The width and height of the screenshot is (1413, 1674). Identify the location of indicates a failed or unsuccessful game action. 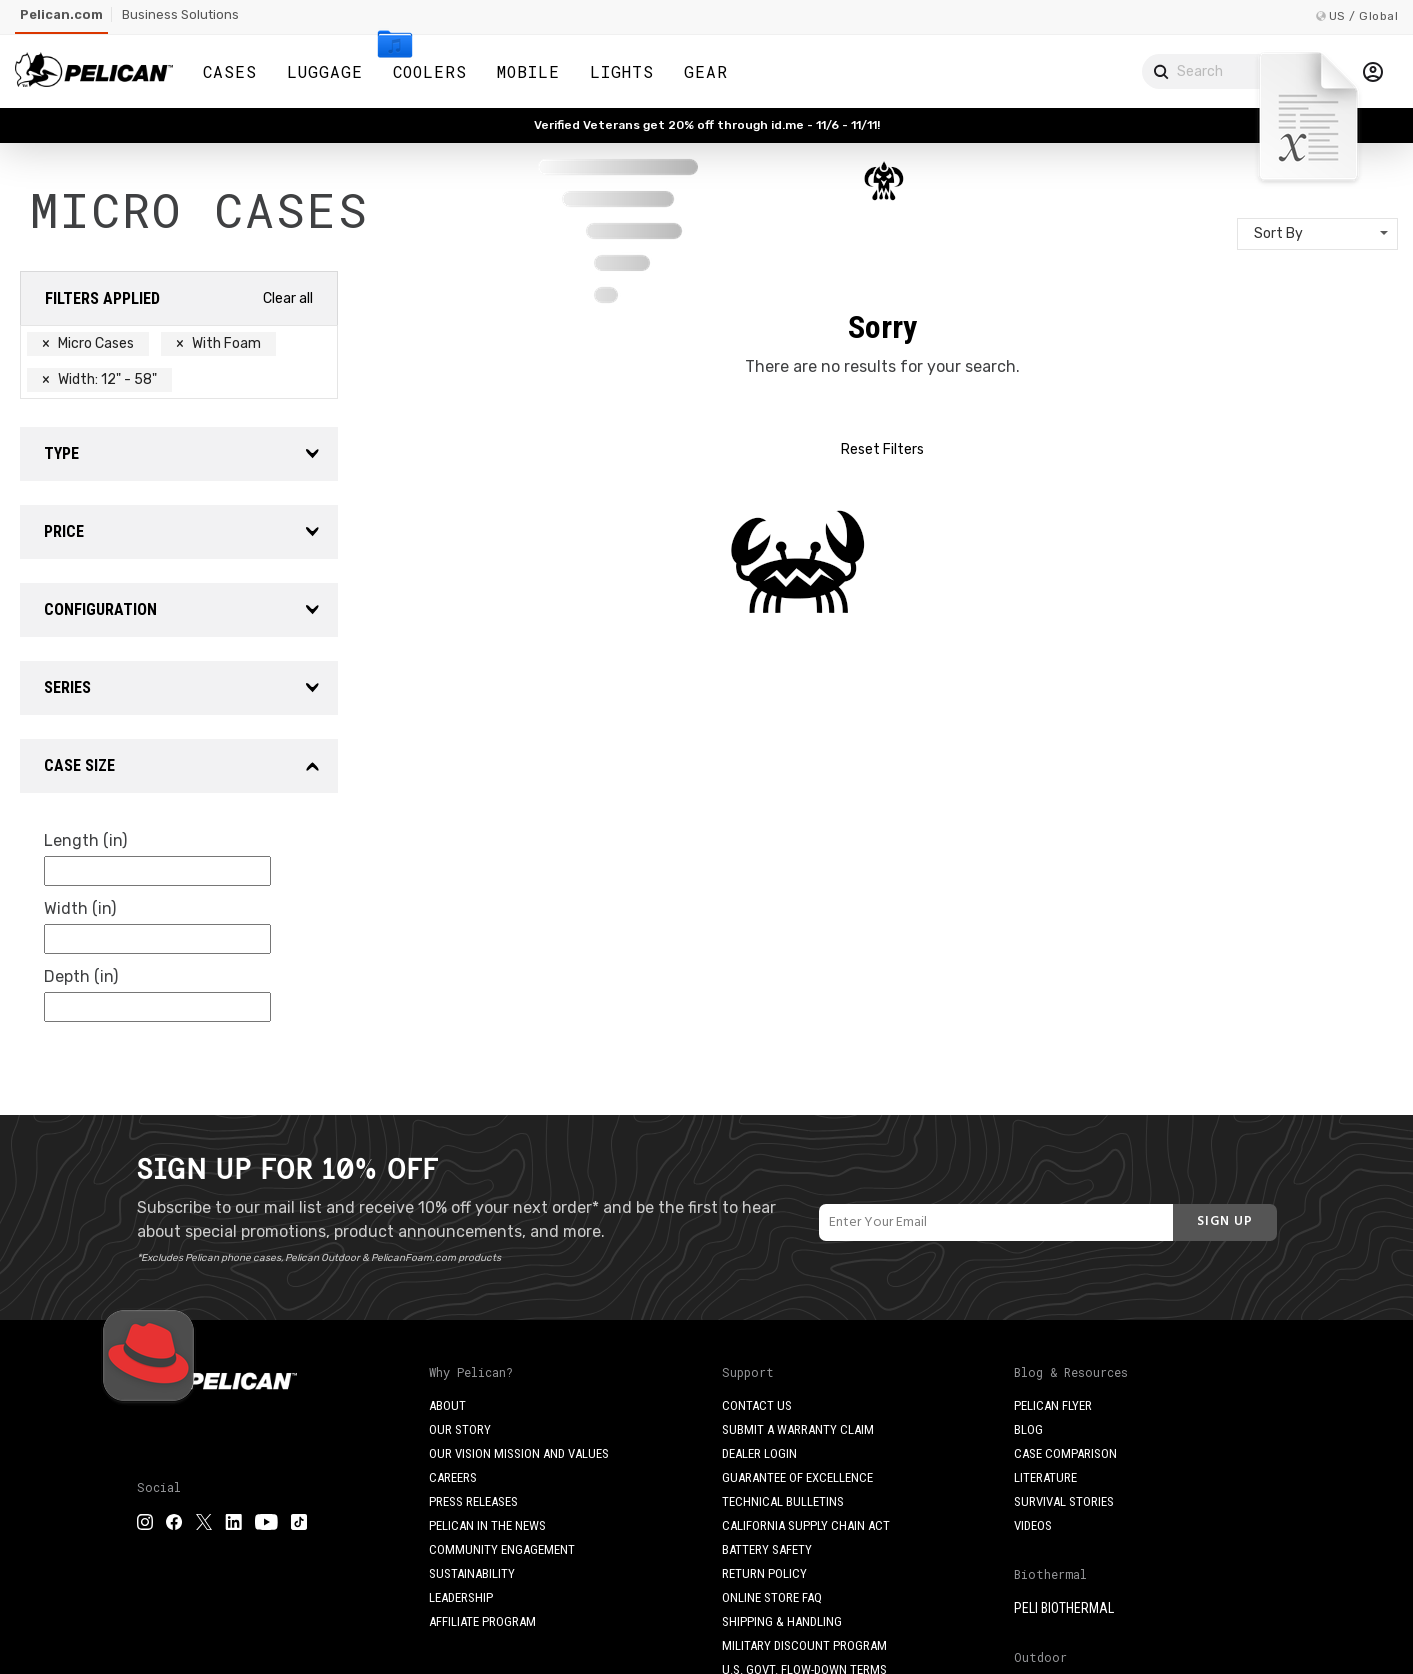
(797, 564).